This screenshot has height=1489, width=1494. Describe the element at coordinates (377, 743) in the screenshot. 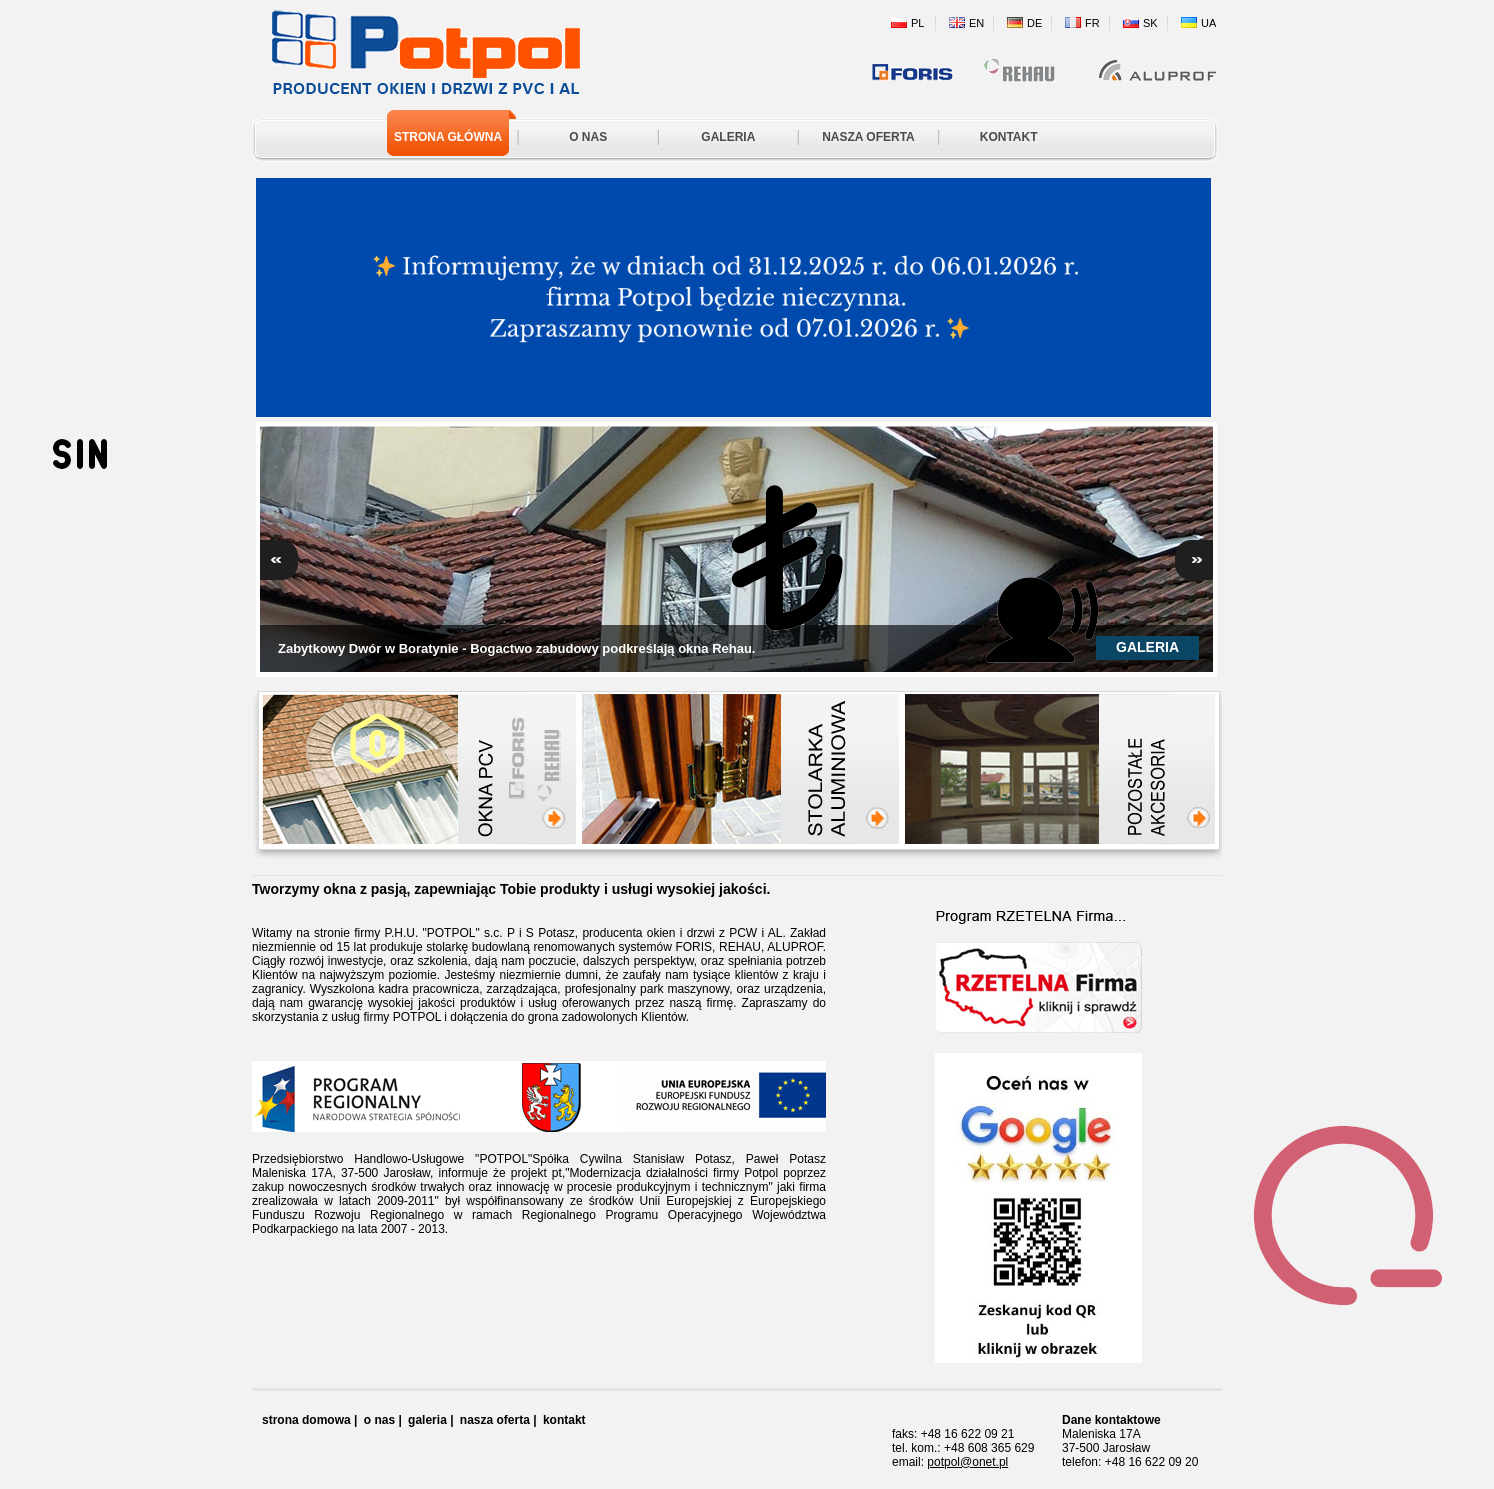

I see `indicates an "O" option or category in a hexagonal badge` at that location.